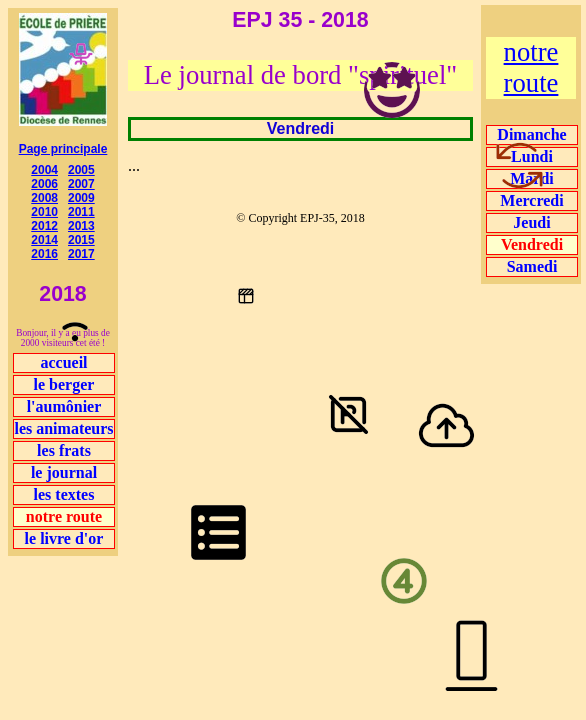 The image size is (586, 720). Describe the element at coordinates (404, 581) in the screenshot. I see `indicates step four in a multi-step process` at that location.